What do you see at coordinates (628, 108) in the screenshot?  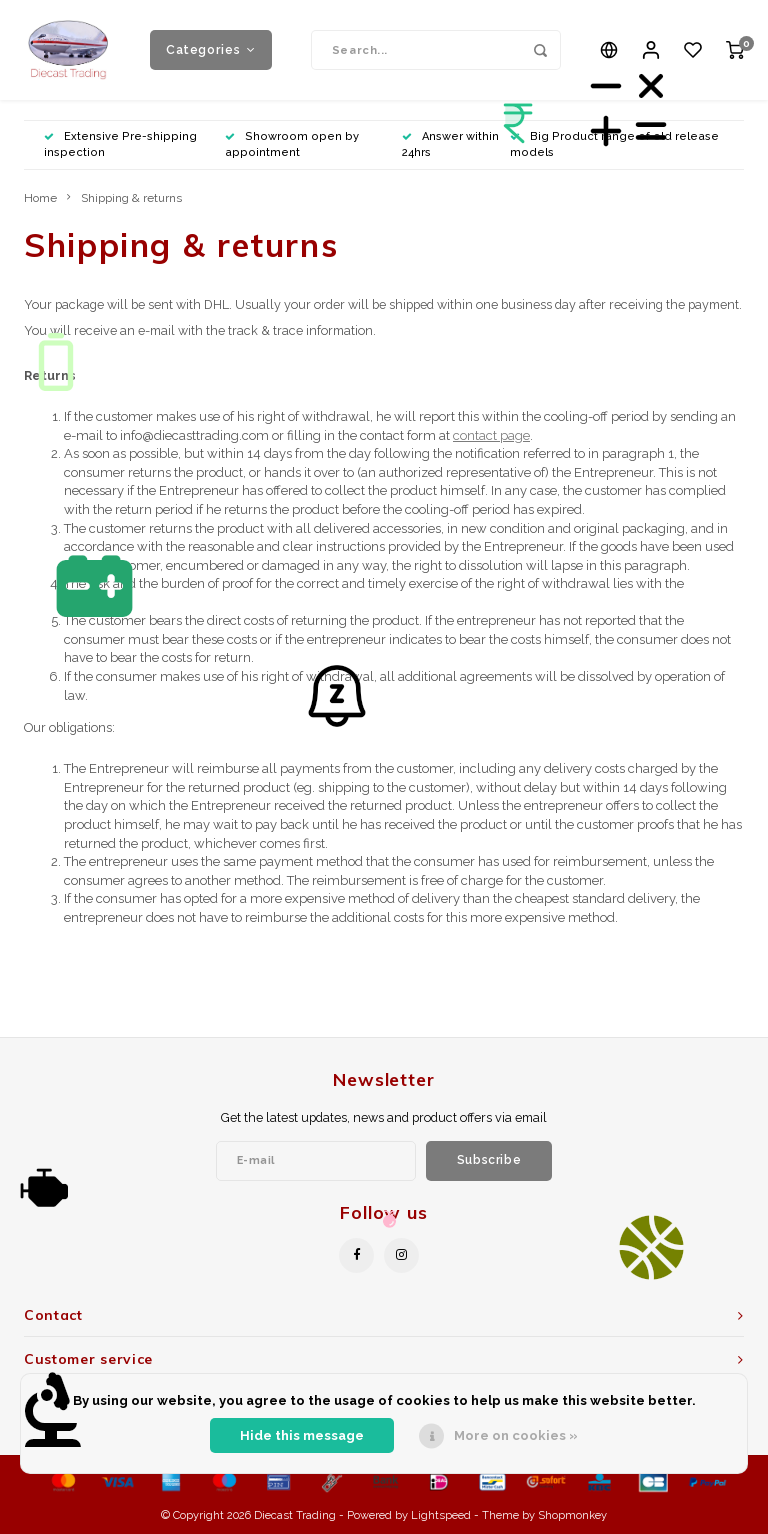 I see `open calculator or math tools` at bounding box center [628, 108].